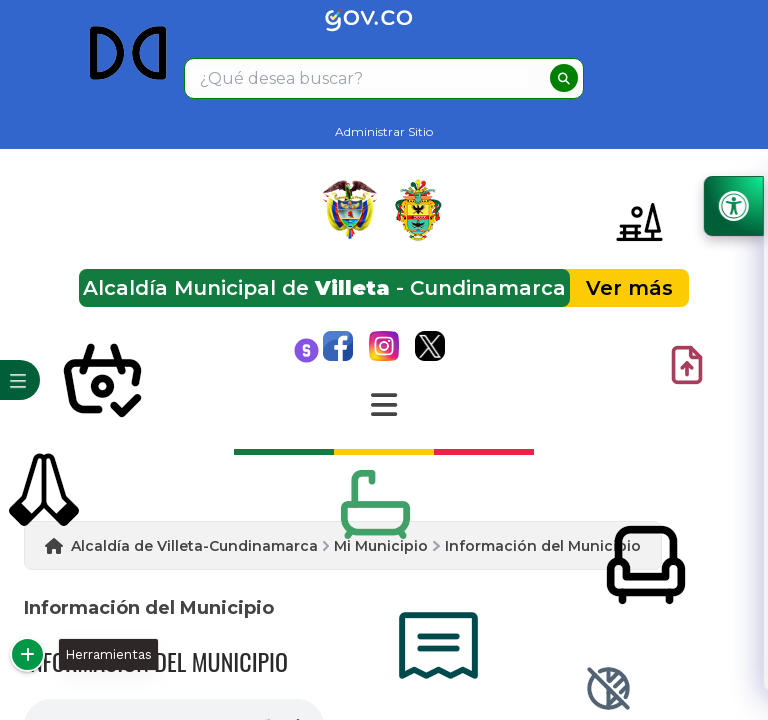 Image resolution: width=768 pixels, height=720 pixels. What do you see at coordinates (44, 491) in the screenshot?
I see `express gratitude or thanks` at bounding box center [44, 491].